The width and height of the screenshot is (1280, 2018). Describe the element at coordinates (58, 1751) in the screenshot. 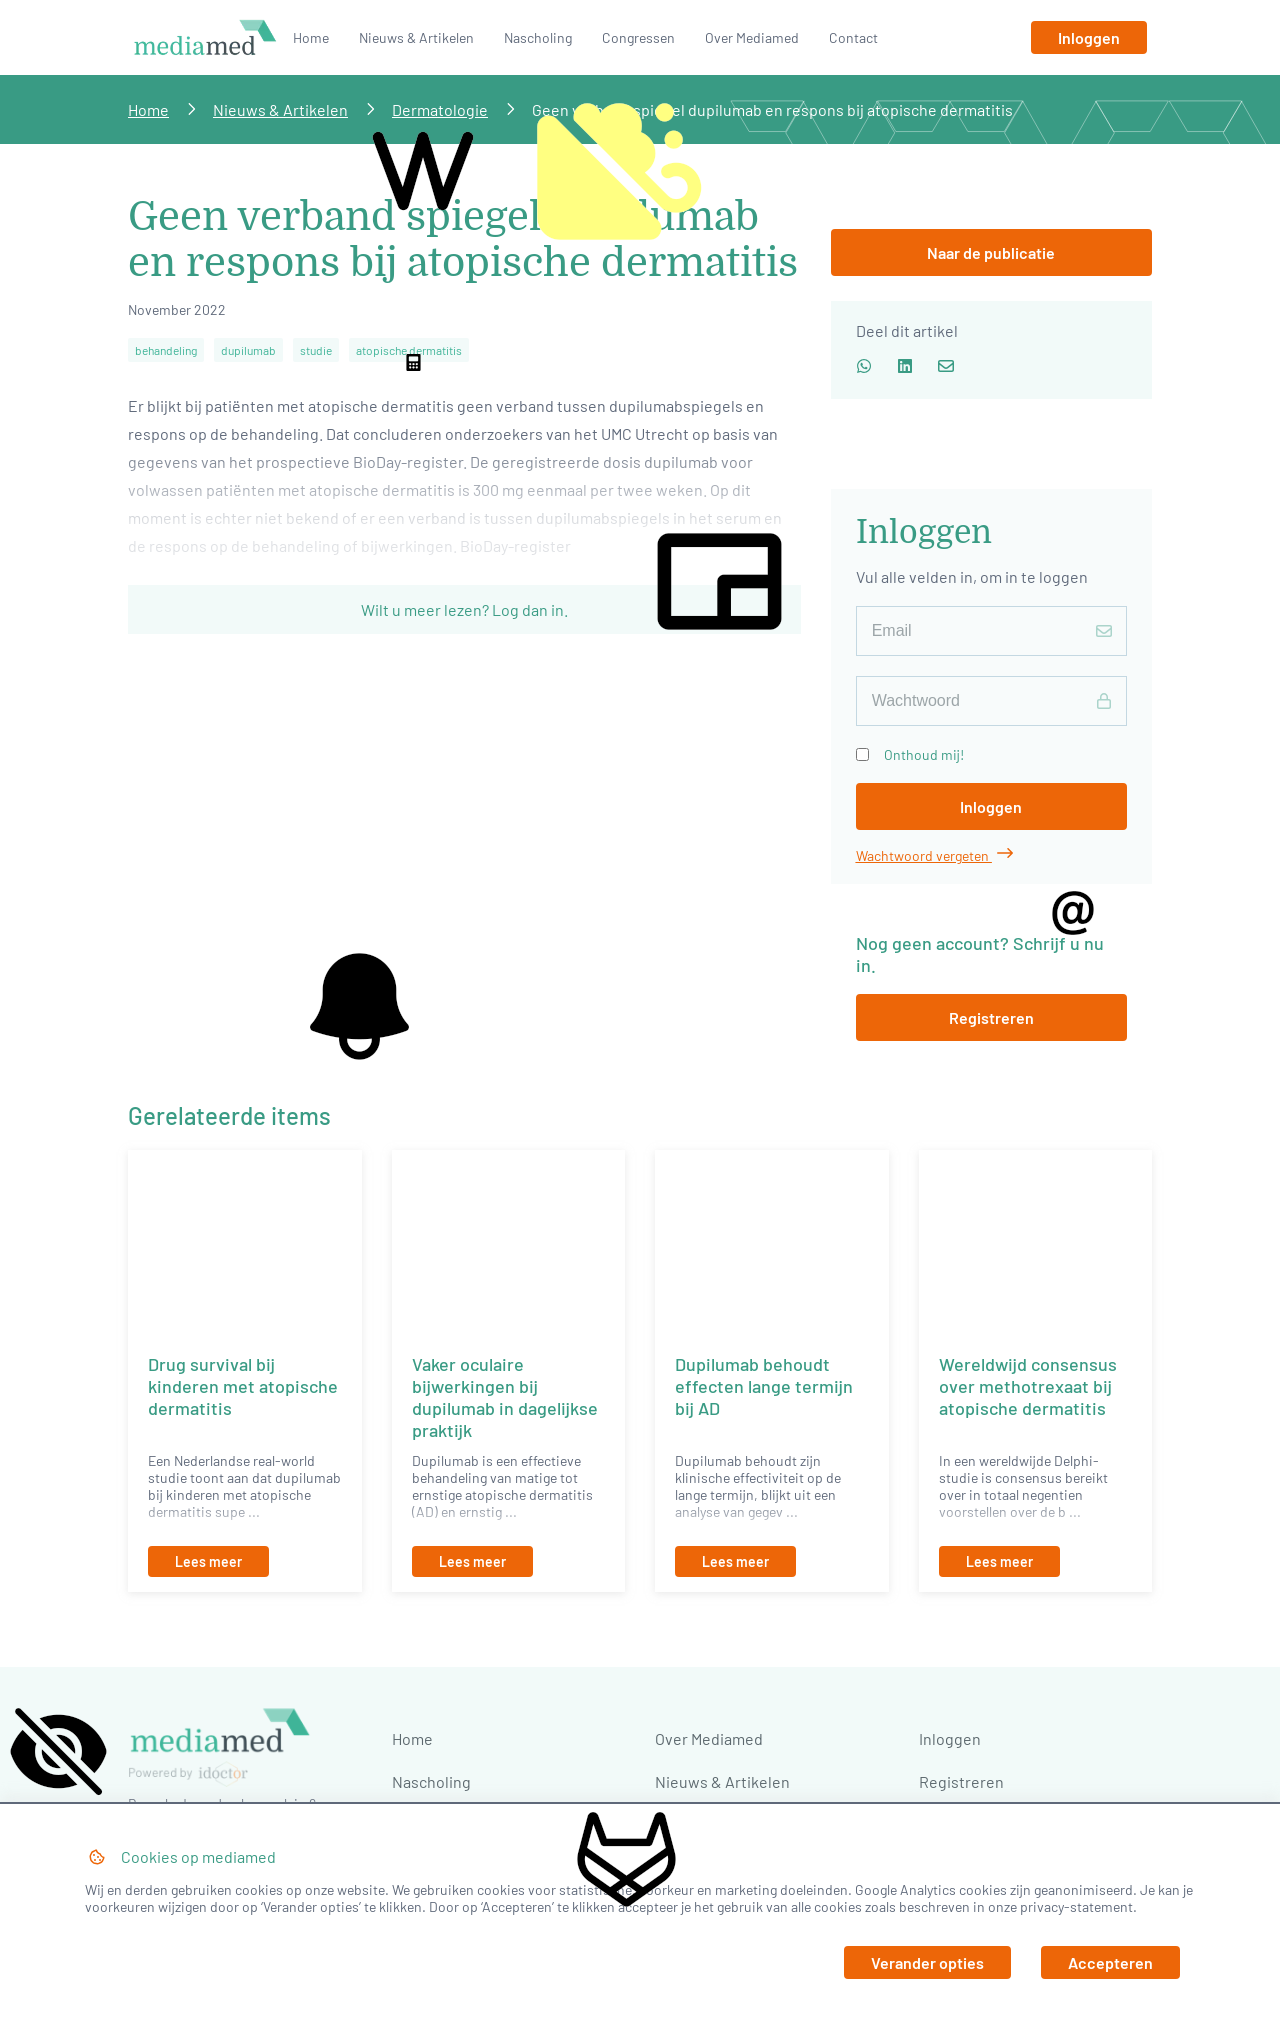

I see `hide password or sensitive content` at that location.